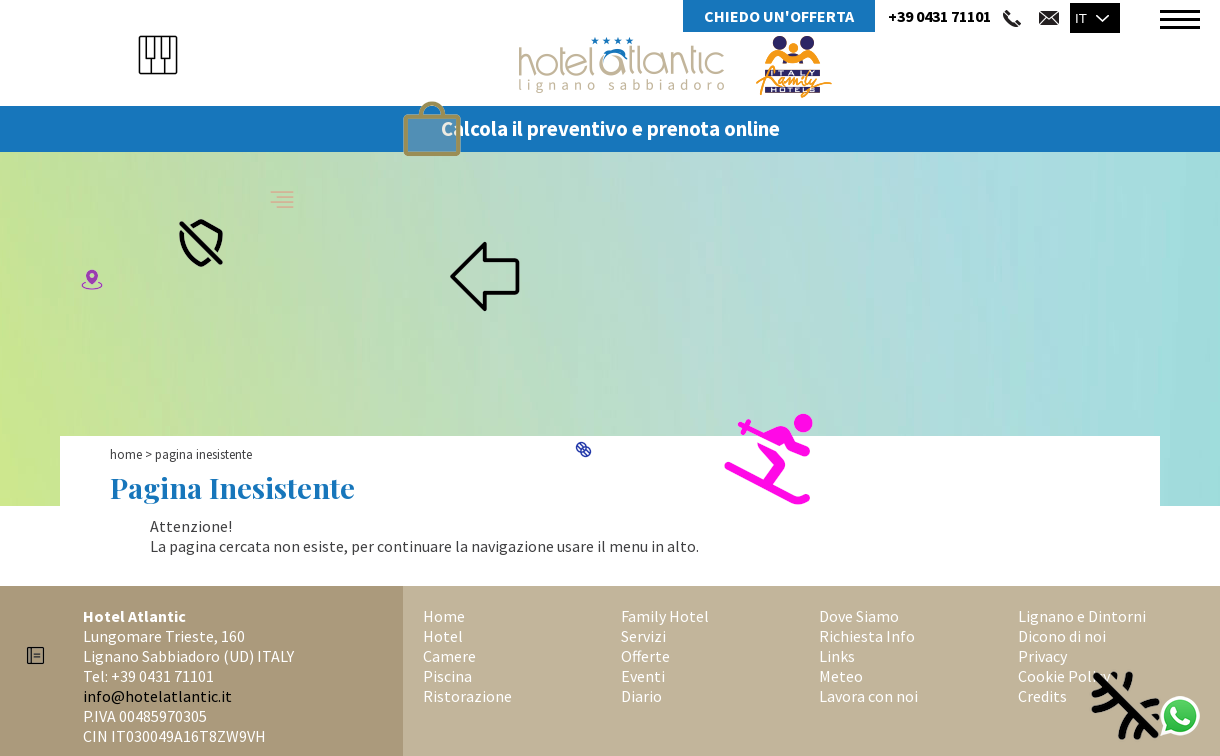 The width and height of the screenshot is (1220, 756). Describe the element at coordinates (35, 655) in the screenshot. I see `open your notebook or notes` at that location.